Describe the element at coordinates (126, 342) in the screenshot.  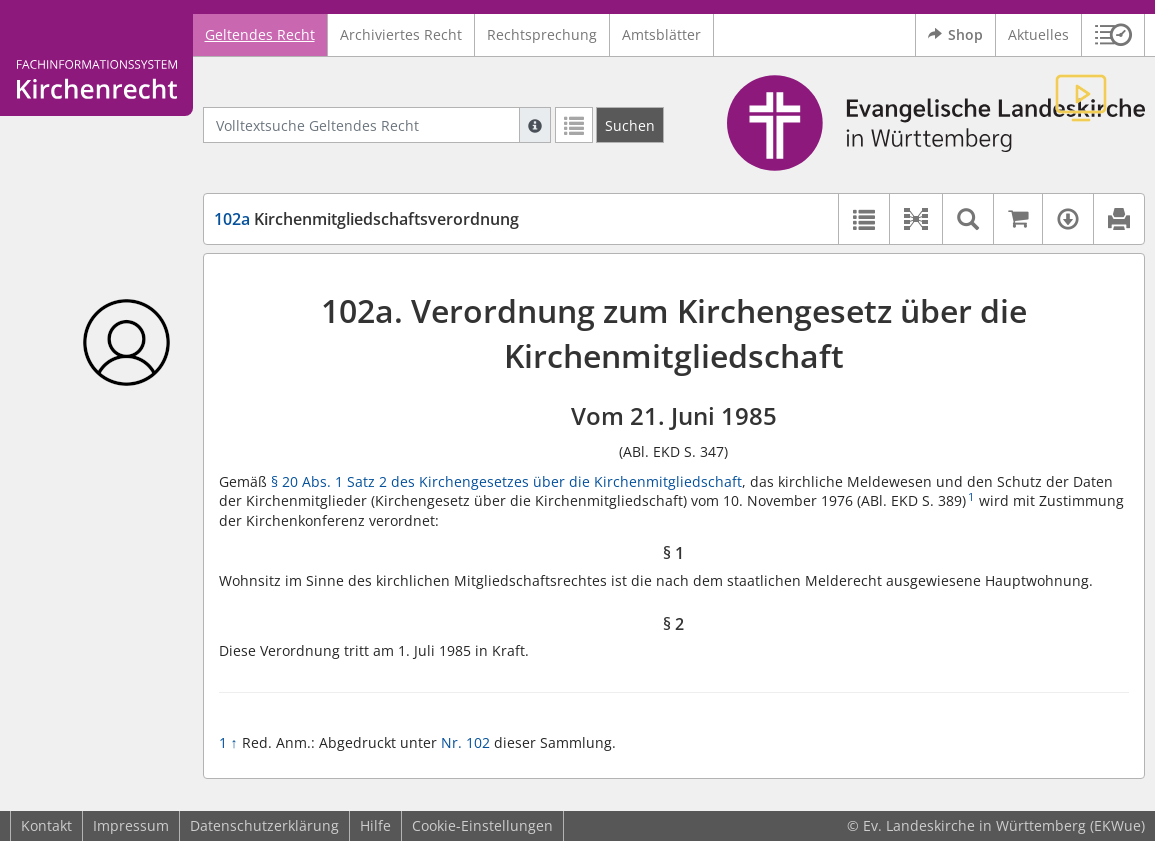
I see `view your profile` at that location.